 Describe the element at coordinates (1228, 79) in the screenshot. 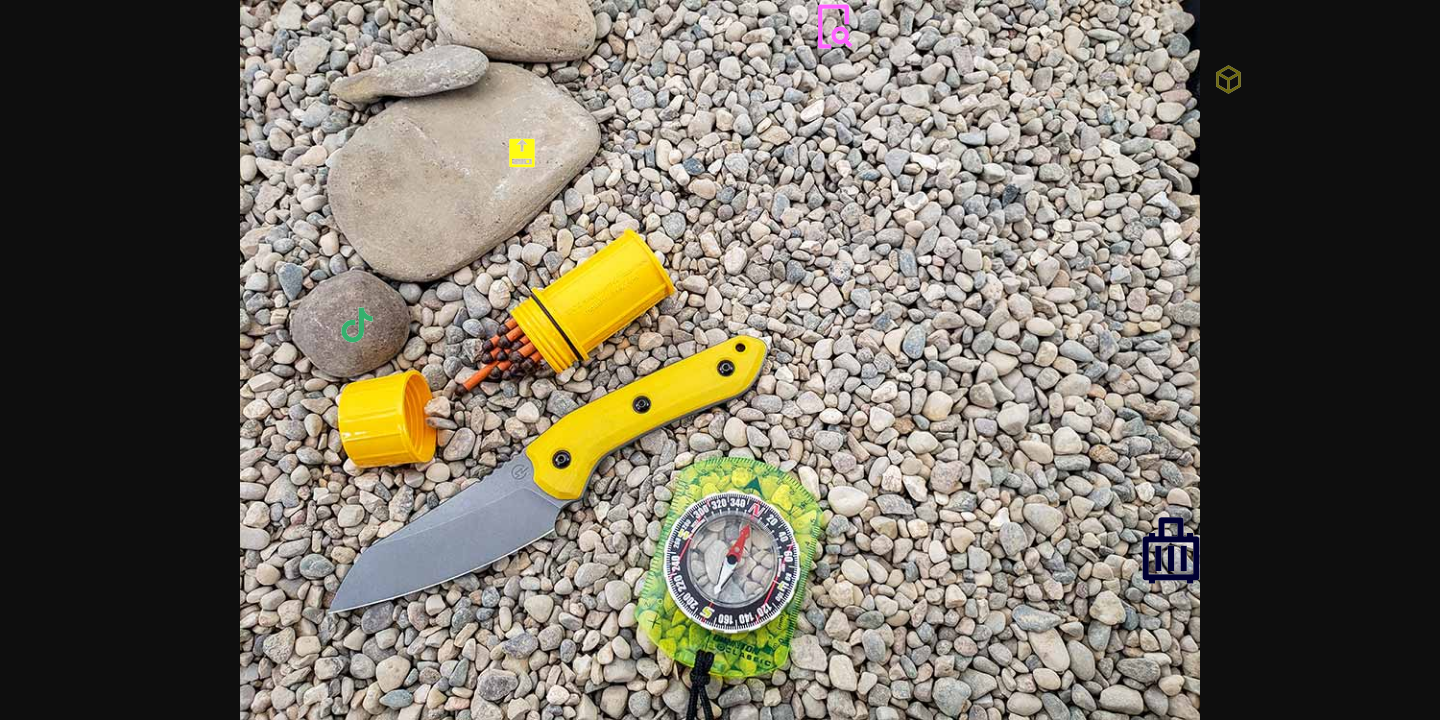

I see `view 3d objects or models` at that location.